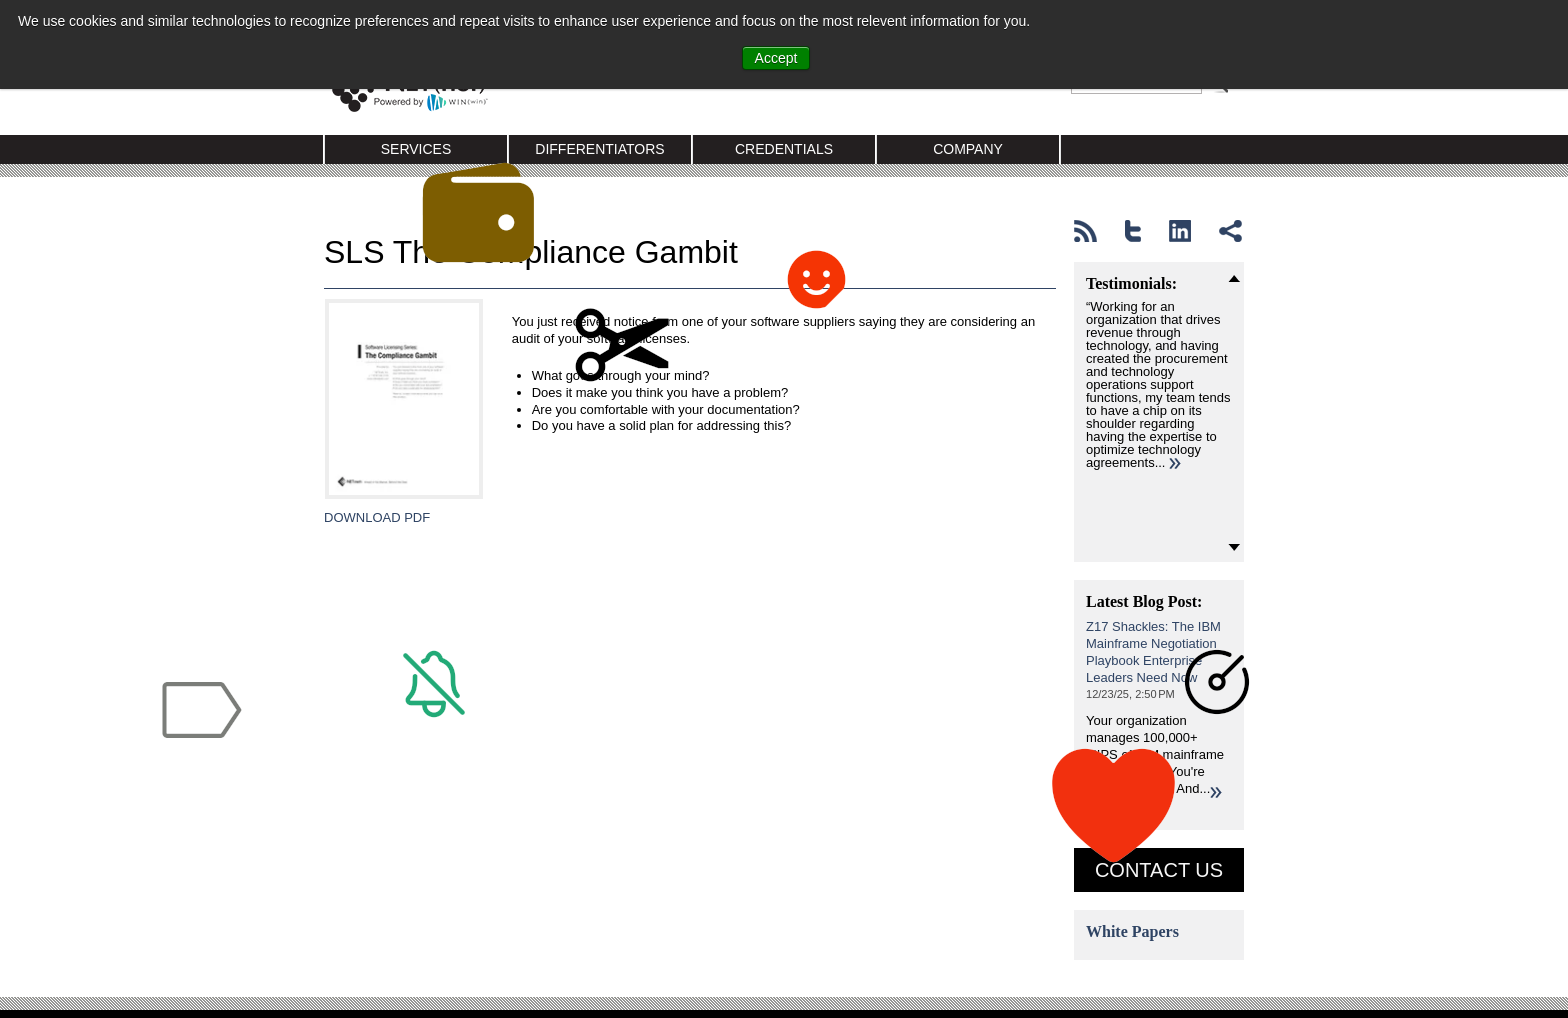 This screenshot has height=1018, width=1568. What do you see at coordinates (1113, 805) in the screenshot?
I see `add to favorites` at bounding box center [1113, 805].